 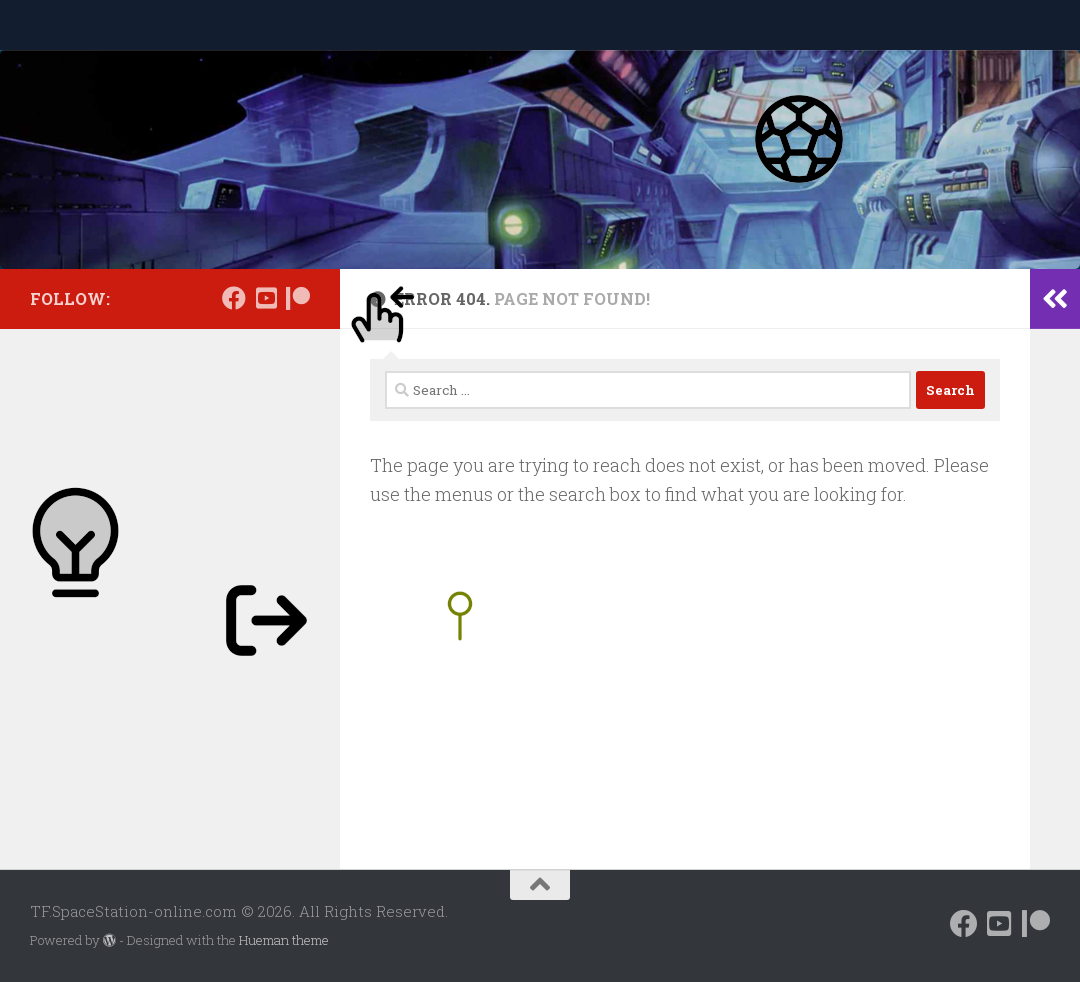 What do you see at coordinates (266, 620) in the screenshot?
I see `sign out of your account` at bounding box center [266, 620].